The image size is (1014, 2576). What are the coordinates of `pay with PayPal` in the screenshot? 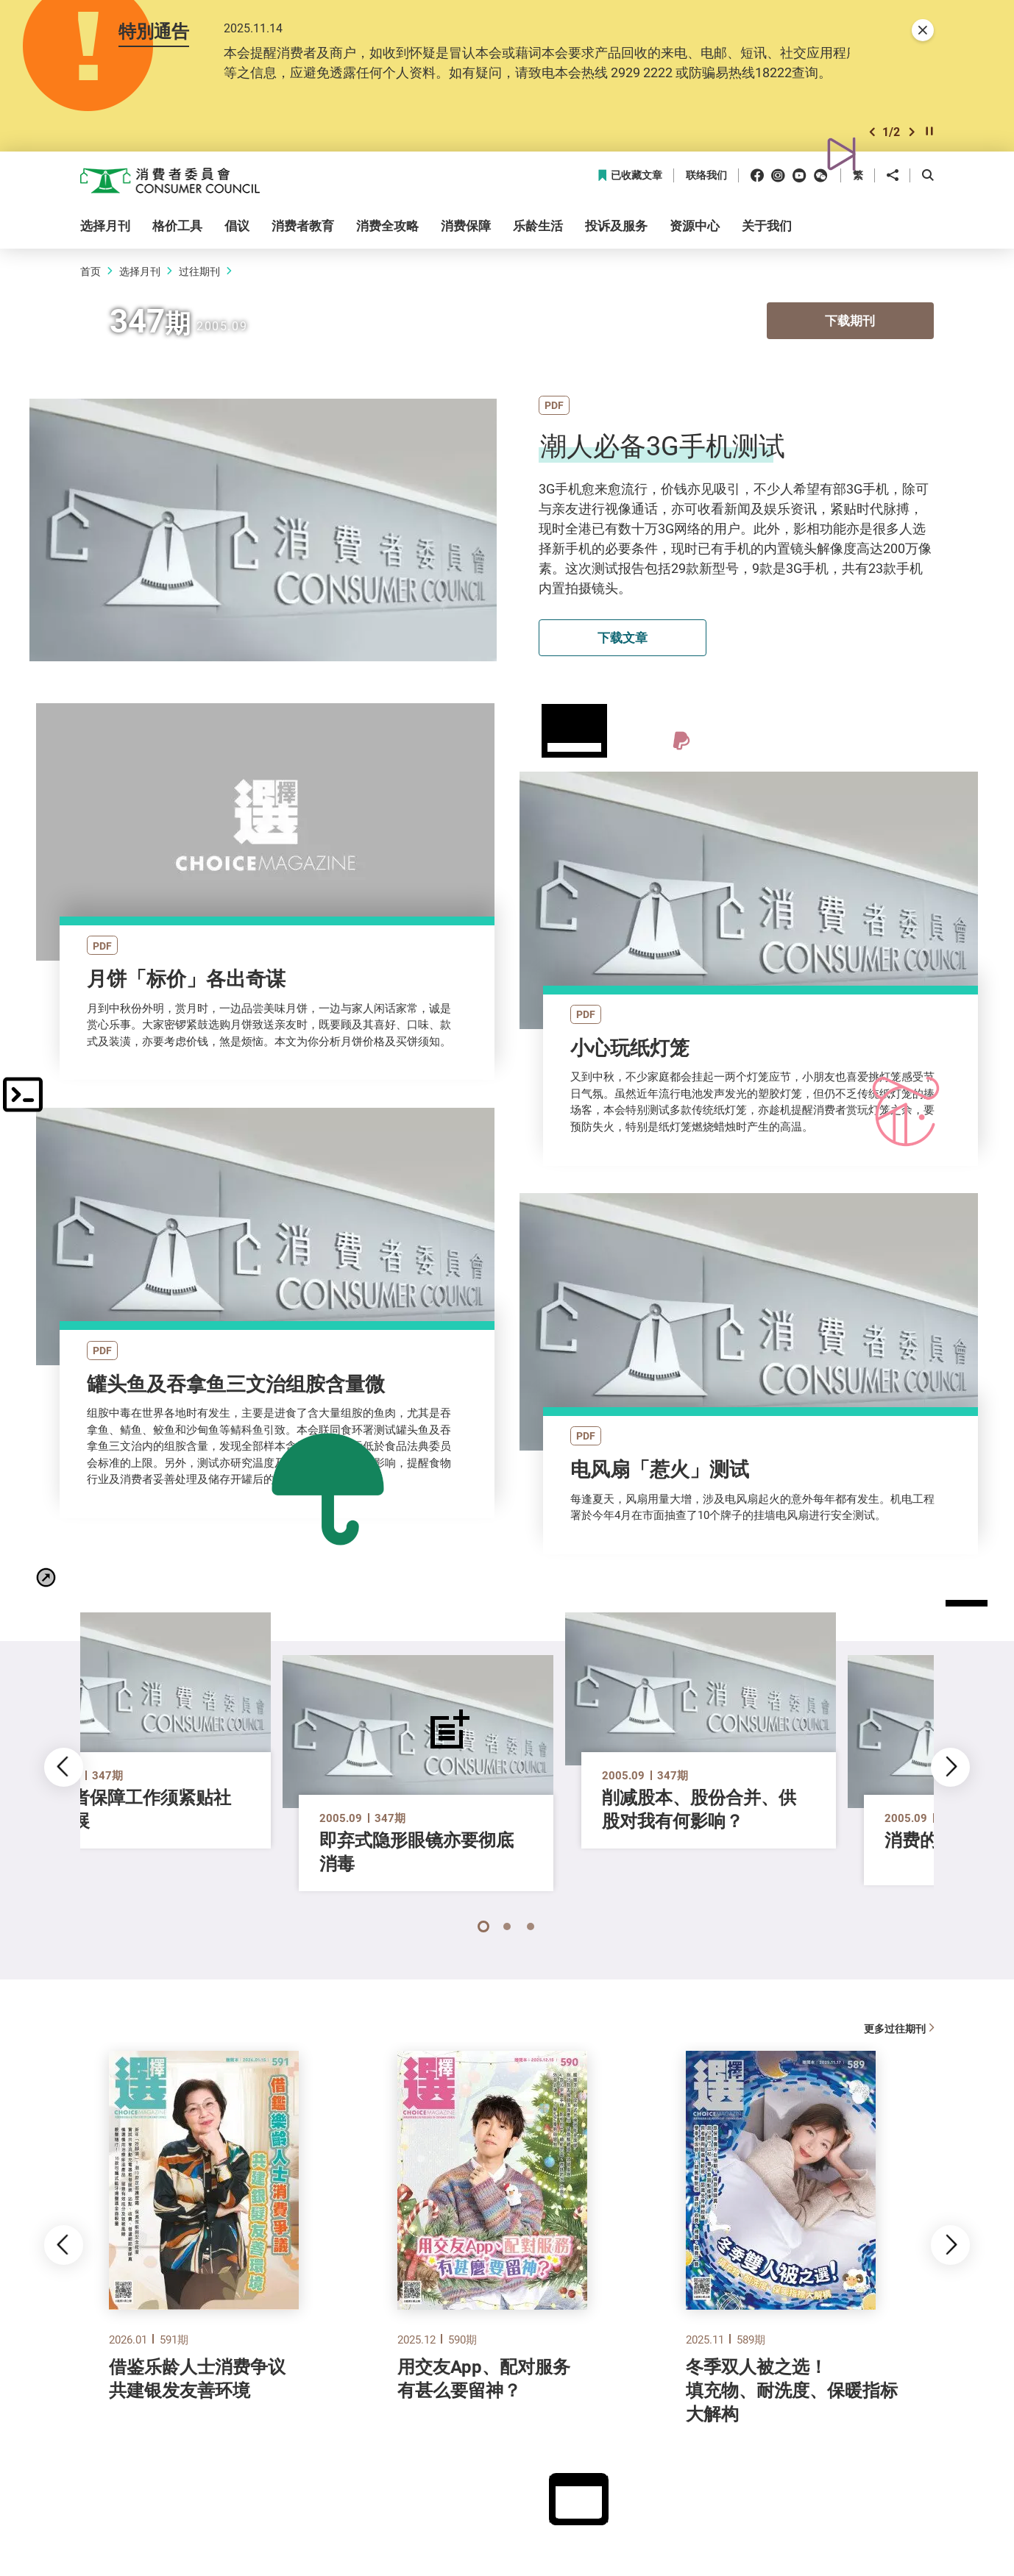 It's located at (681, 741).